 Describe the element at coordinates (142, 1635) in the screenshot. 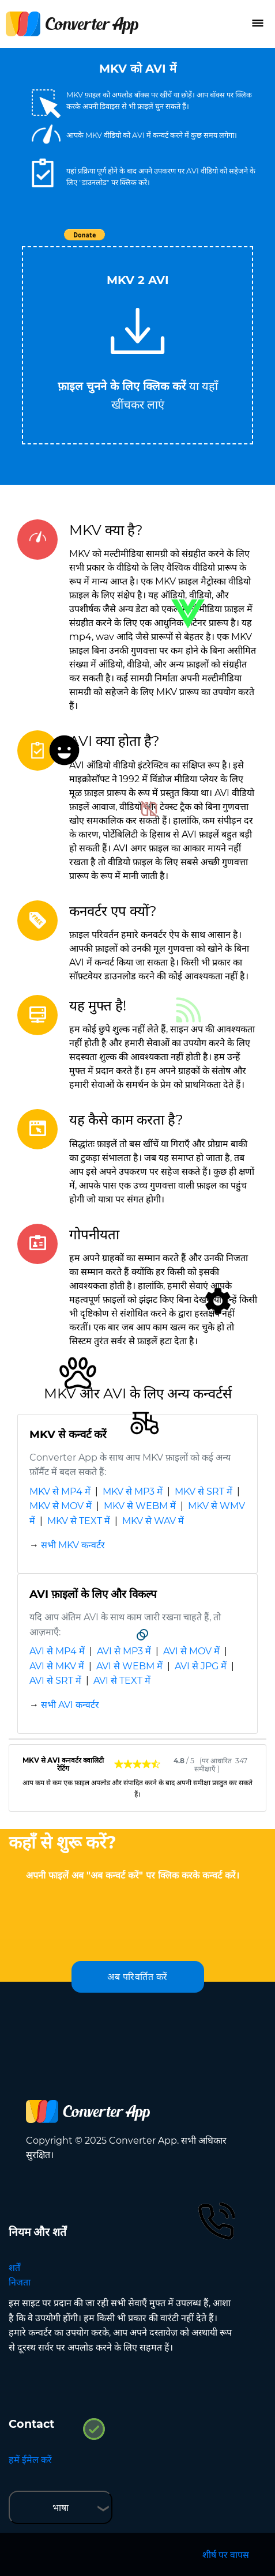

I see `toggle blend mode settings` at that location.